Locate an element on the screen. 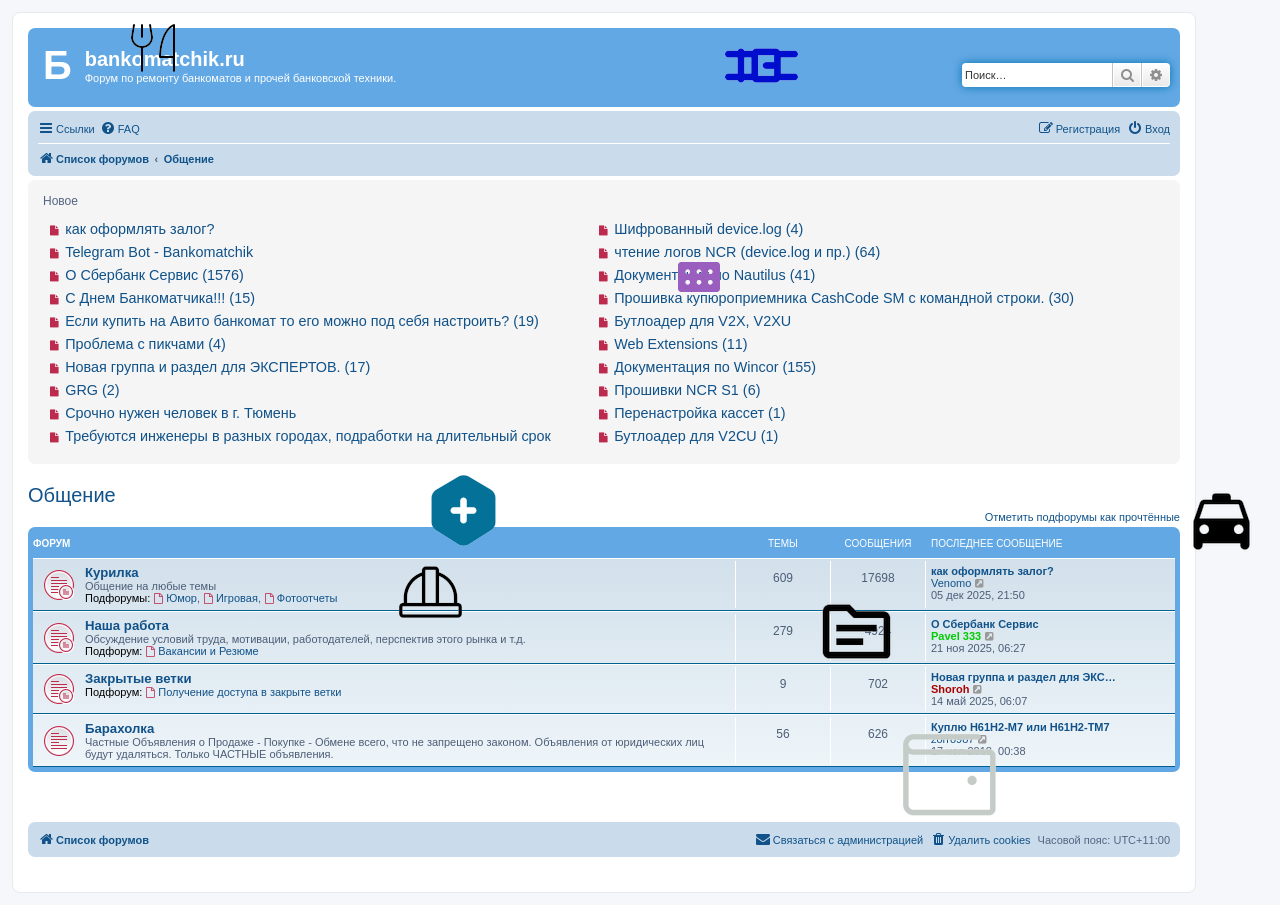 The width and height of the screenshot is (1280, 905). adjust clothing or accessory settings is located at coordinates (761, 65).